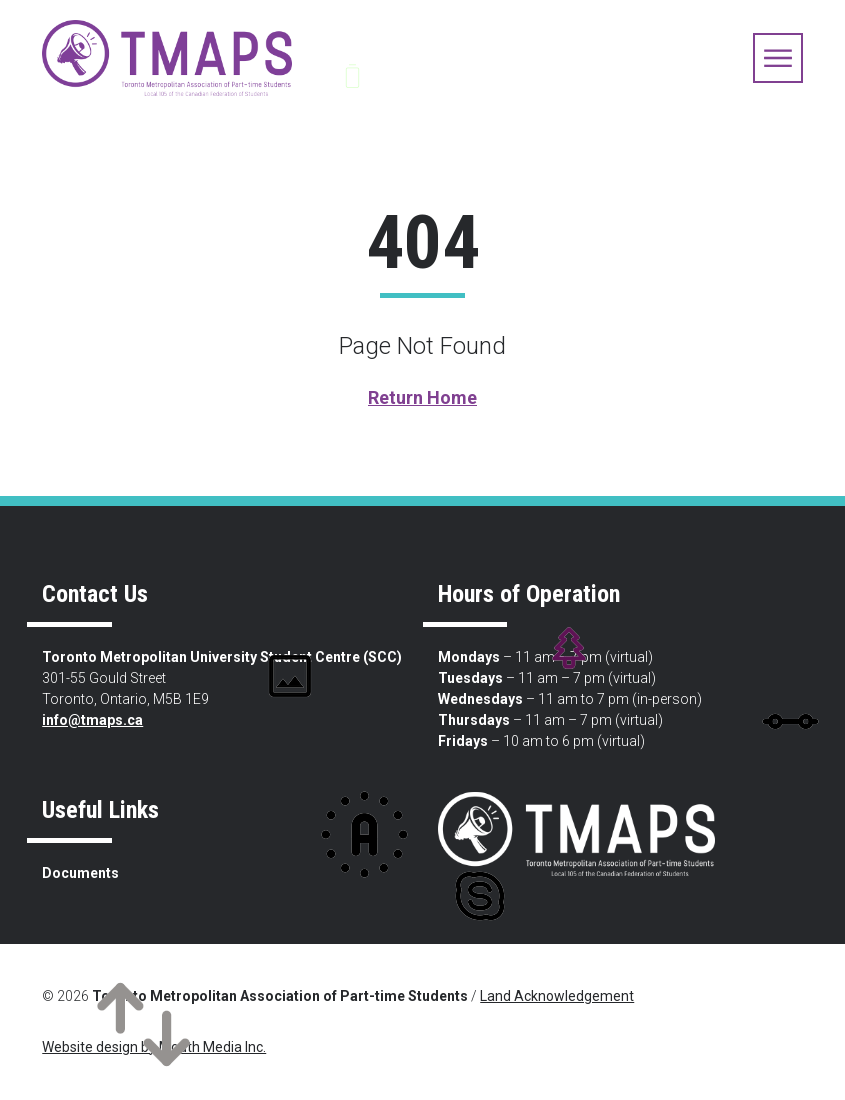  I want to click on indicates battery is completely drained, so click(352, 76).